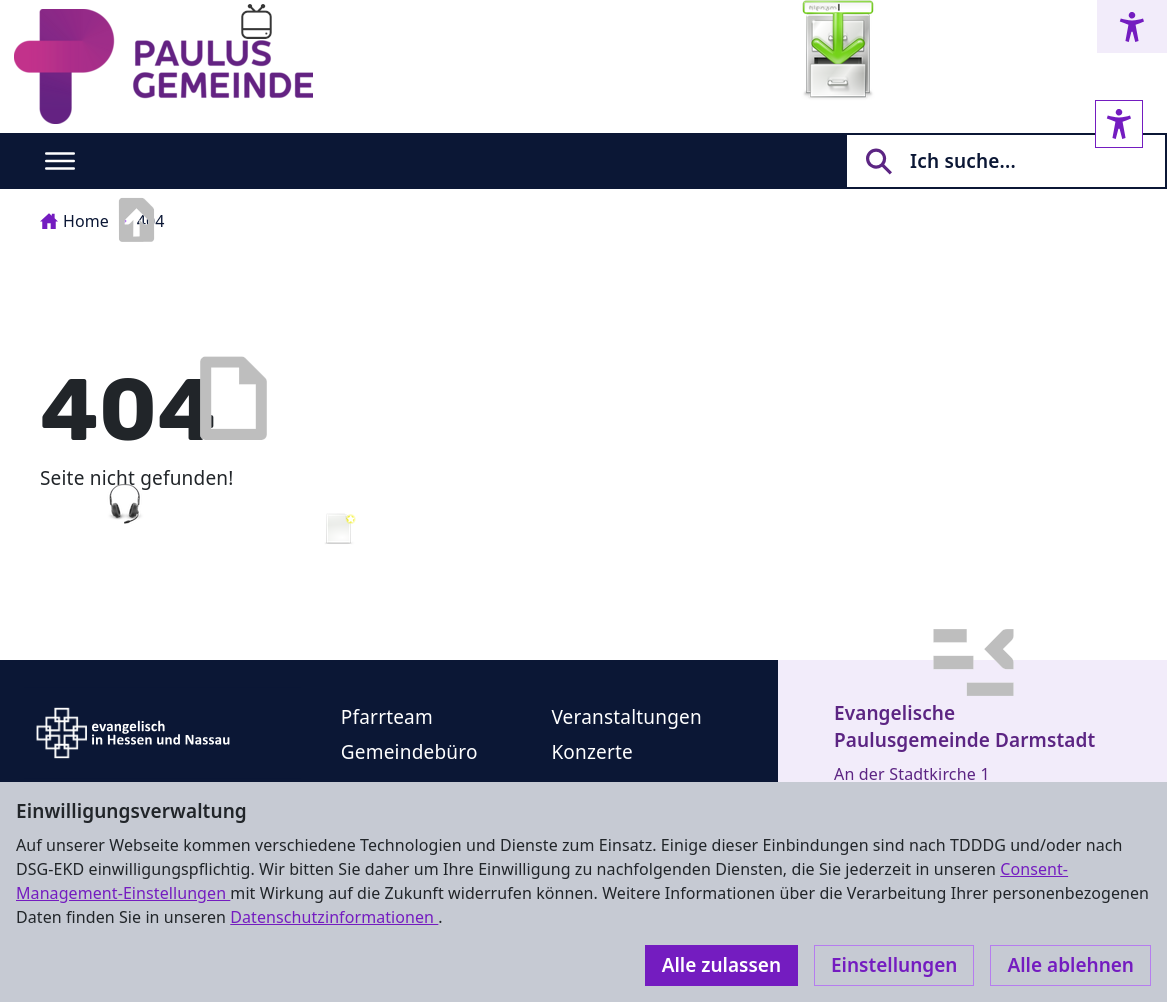  Describe the element at coordinates (136, 218) in the screenshot. I see `send or share a document` at that location.